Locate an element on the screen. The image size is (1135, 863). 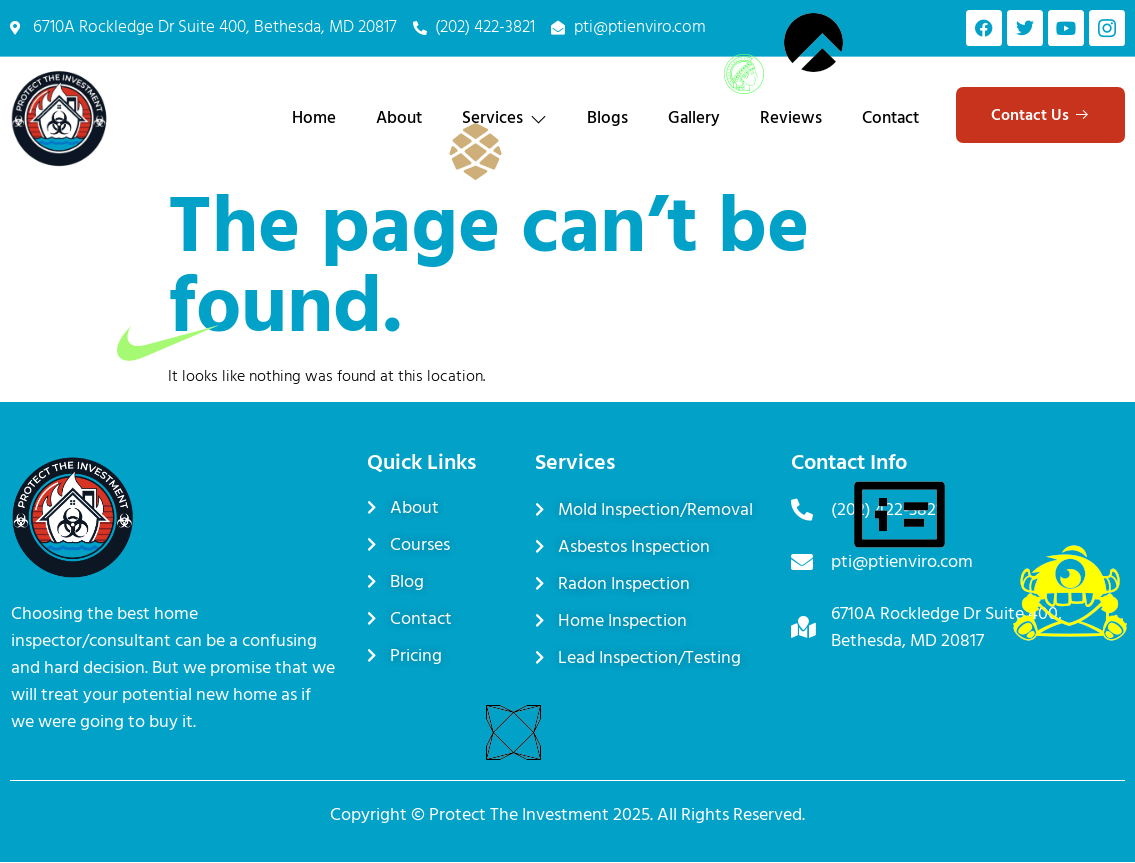
view contact or business card details is located at coordinates (899, 514).